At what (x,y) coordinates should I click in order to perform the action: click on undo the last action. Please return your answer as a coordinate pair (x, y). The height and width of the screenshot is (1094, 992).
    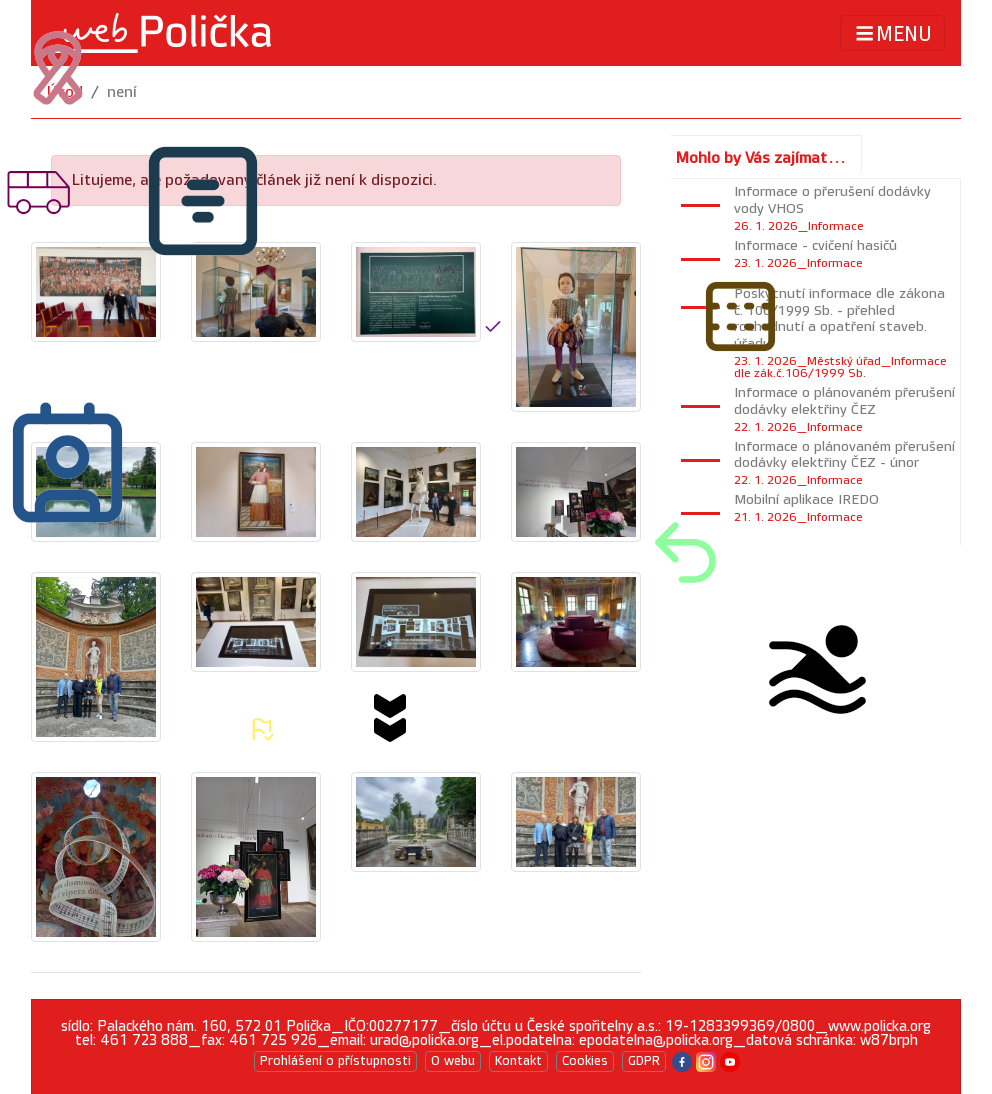
    Looking at the image, I should click on (685, 552).